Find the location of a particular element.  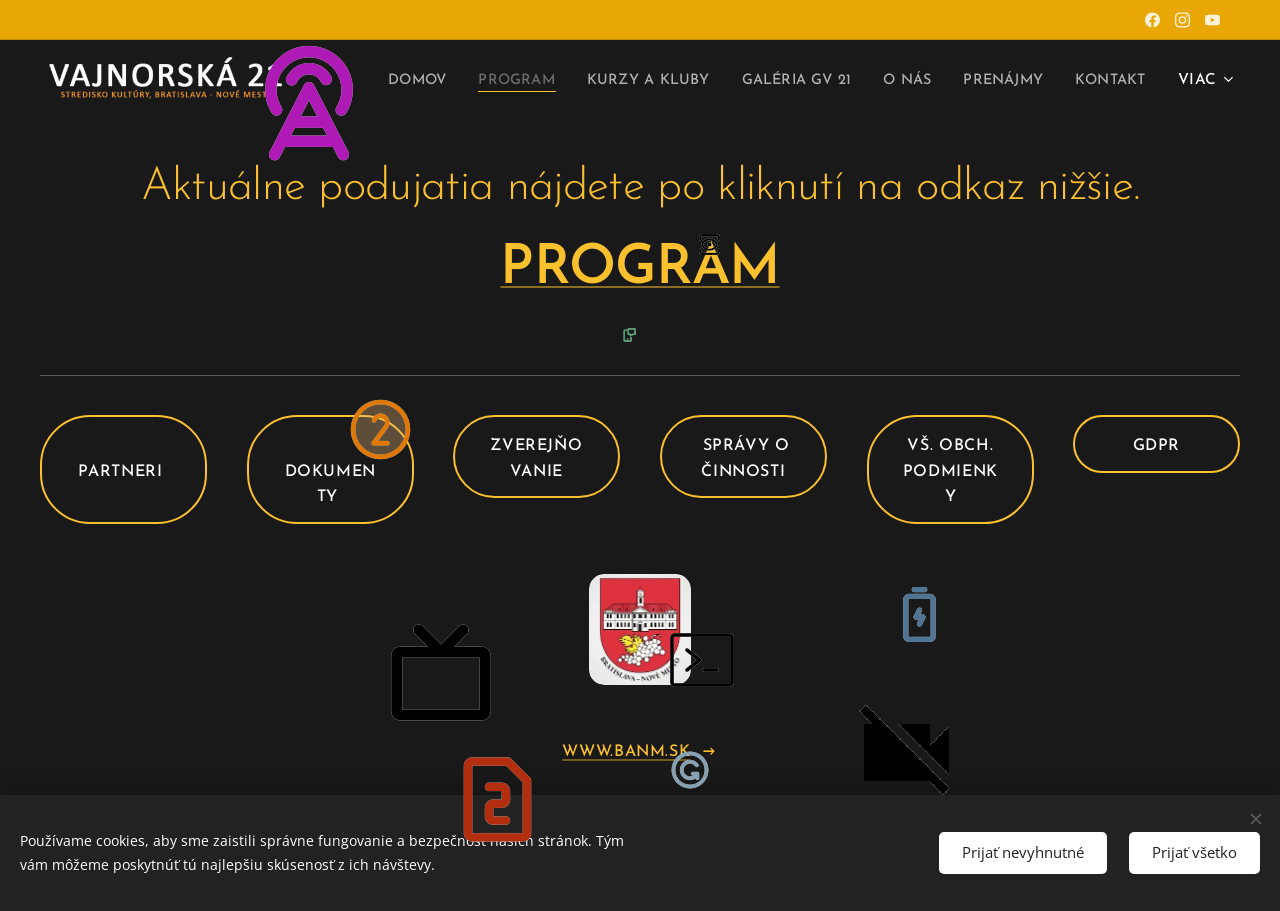

indicates secondary SIM card slot is located at coordinates (497, 799).